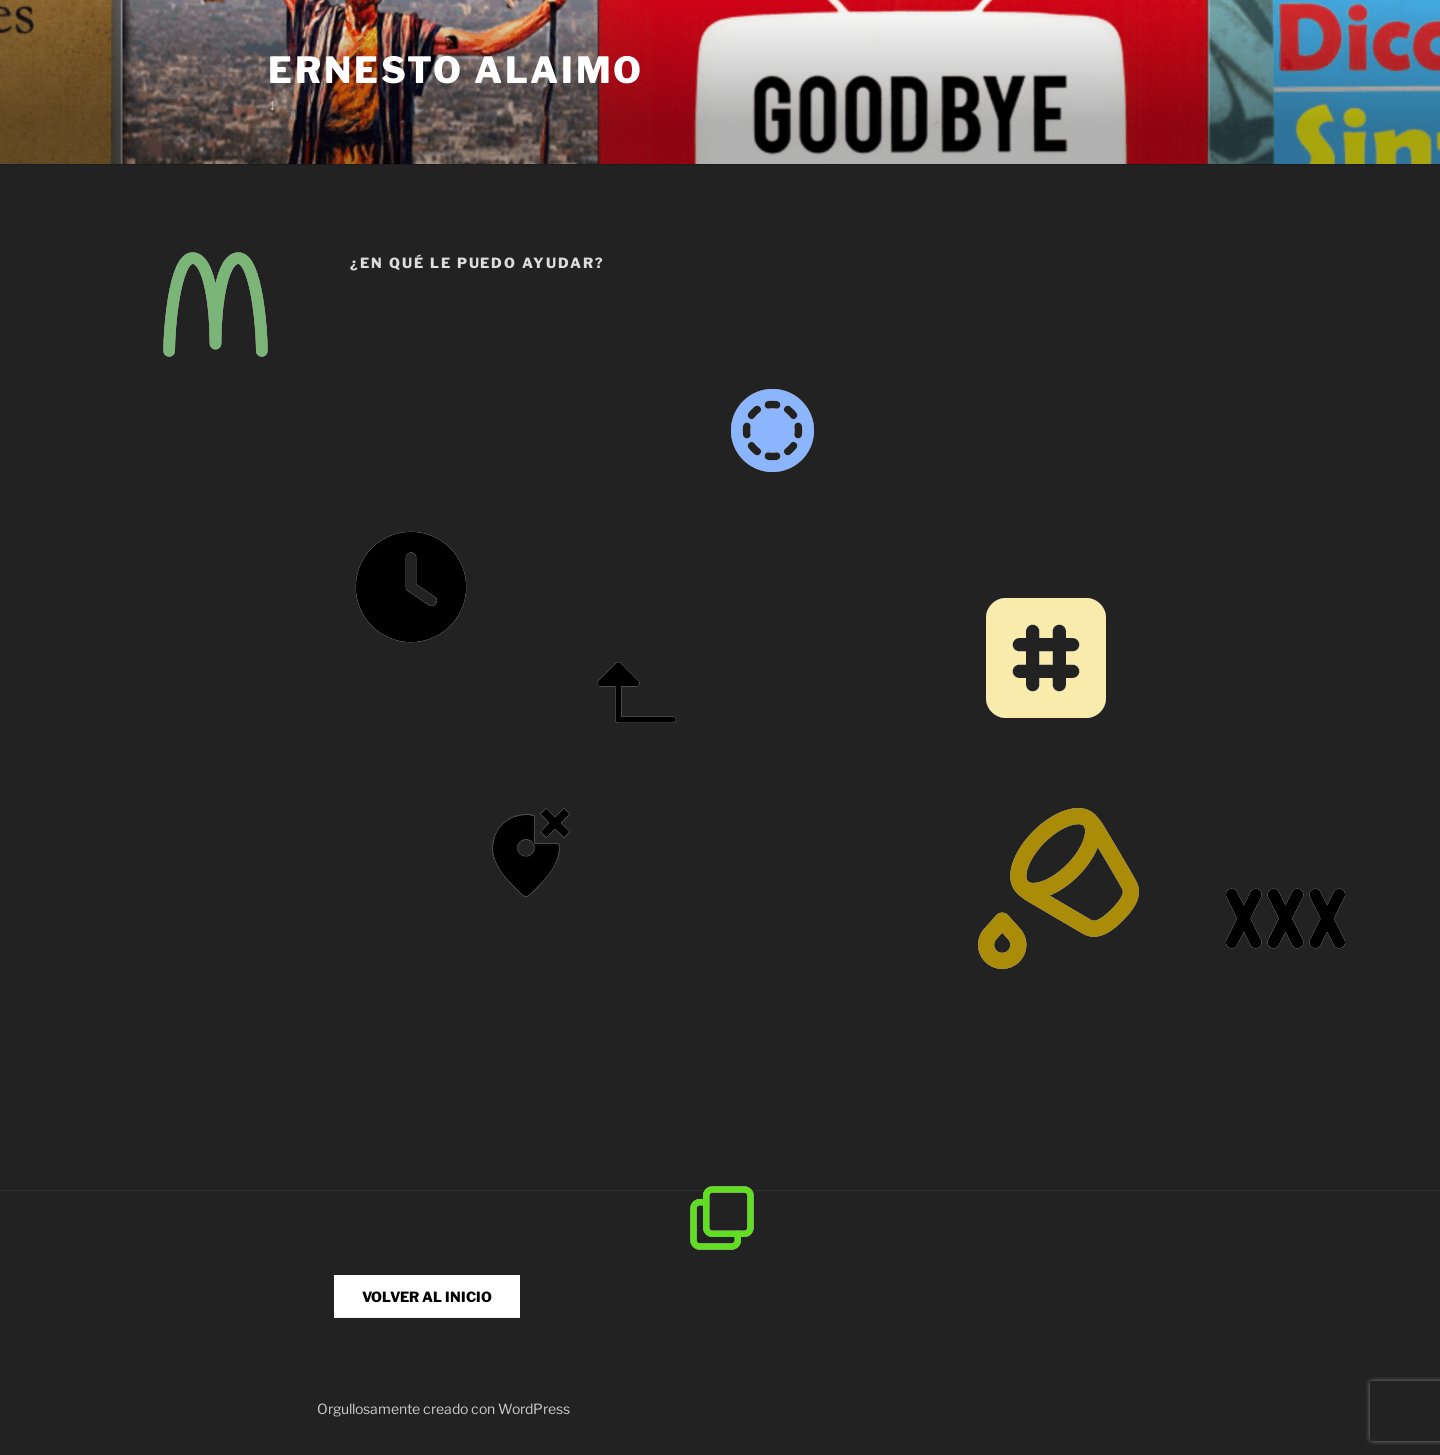 The width and height of the screenshot is (1440, 1455). What do you see at coordinates (411, 587) in the screenshot?
I see `view current time` at bounding box center [411, 587].